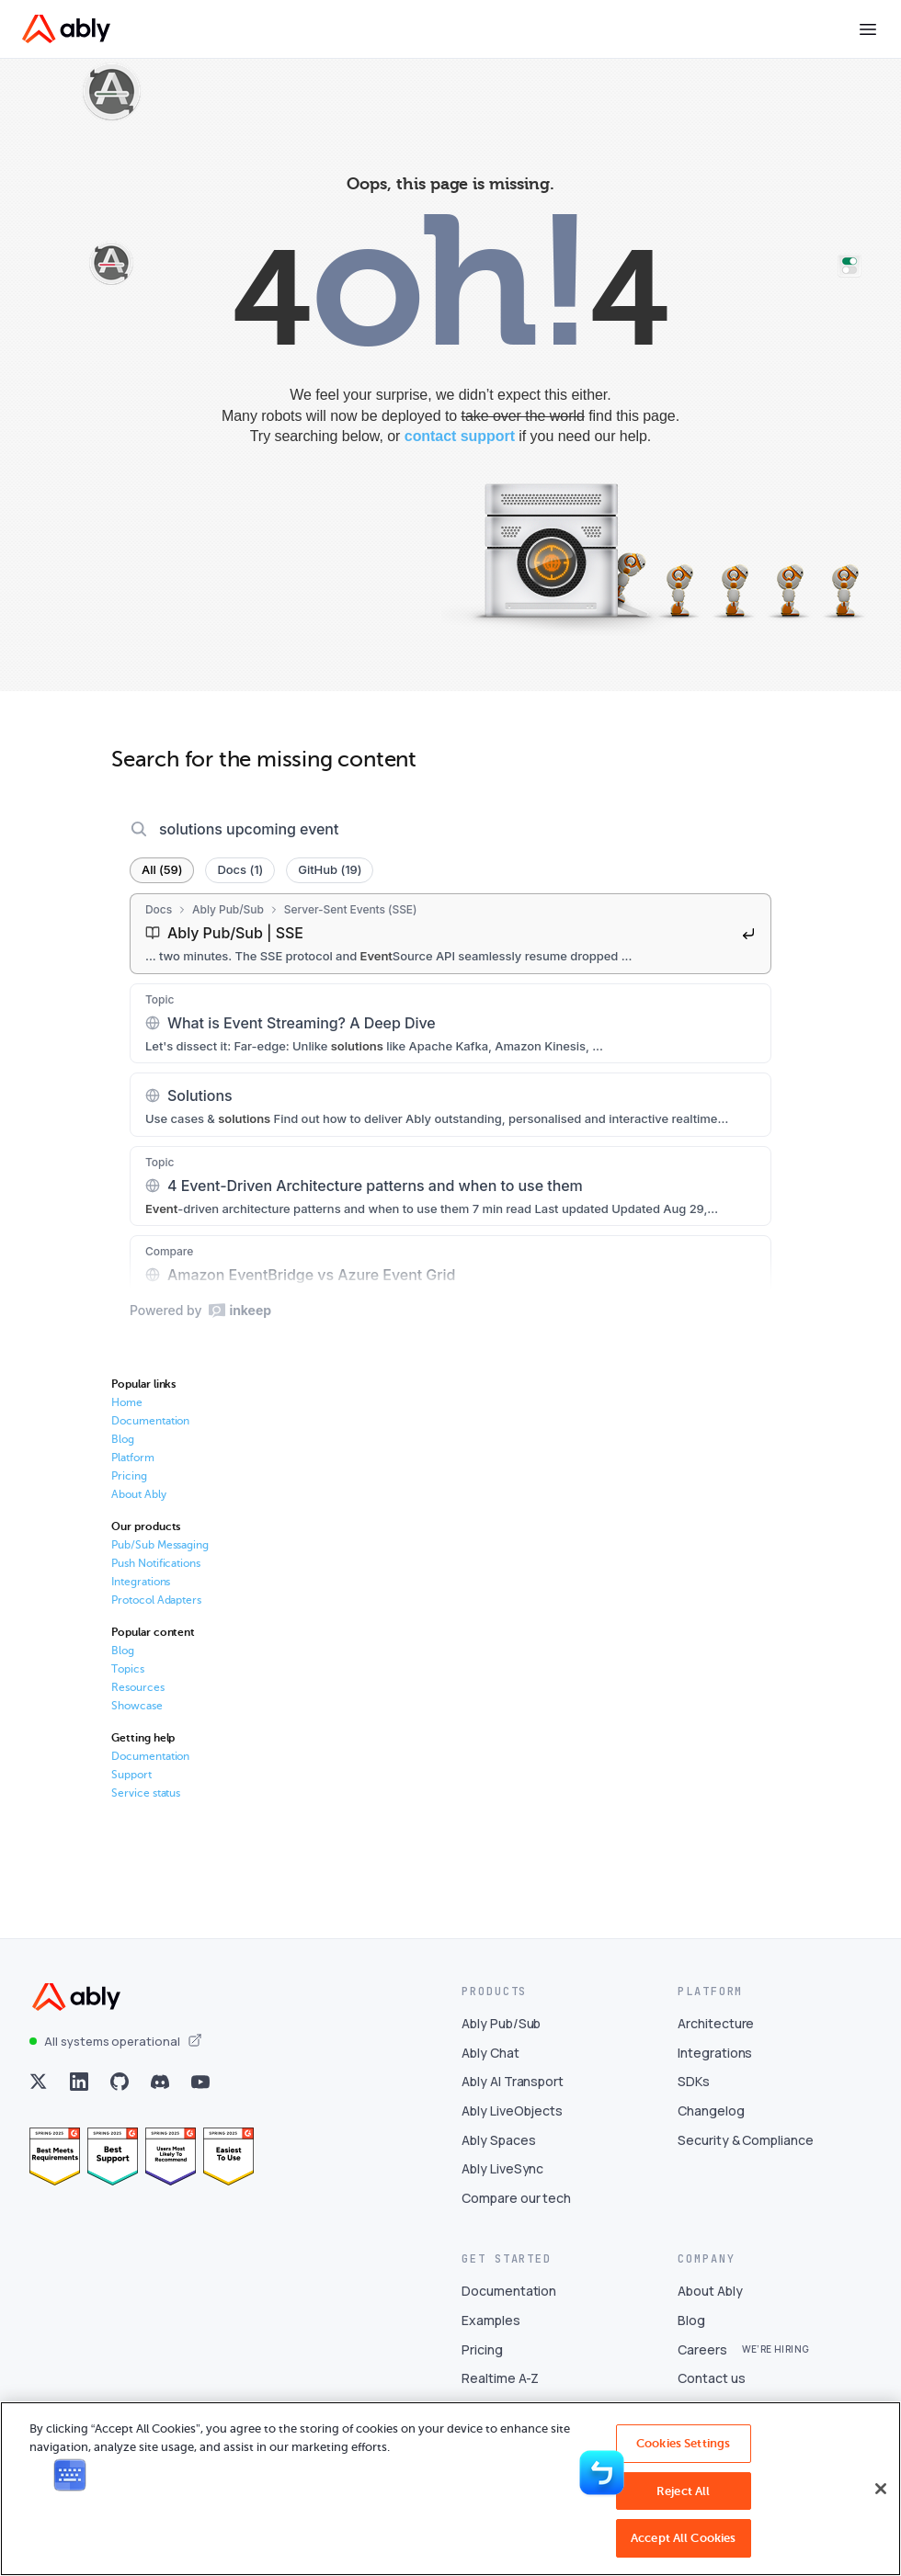  I want to click on access keyboard and input method settings, so click(70, 2475).